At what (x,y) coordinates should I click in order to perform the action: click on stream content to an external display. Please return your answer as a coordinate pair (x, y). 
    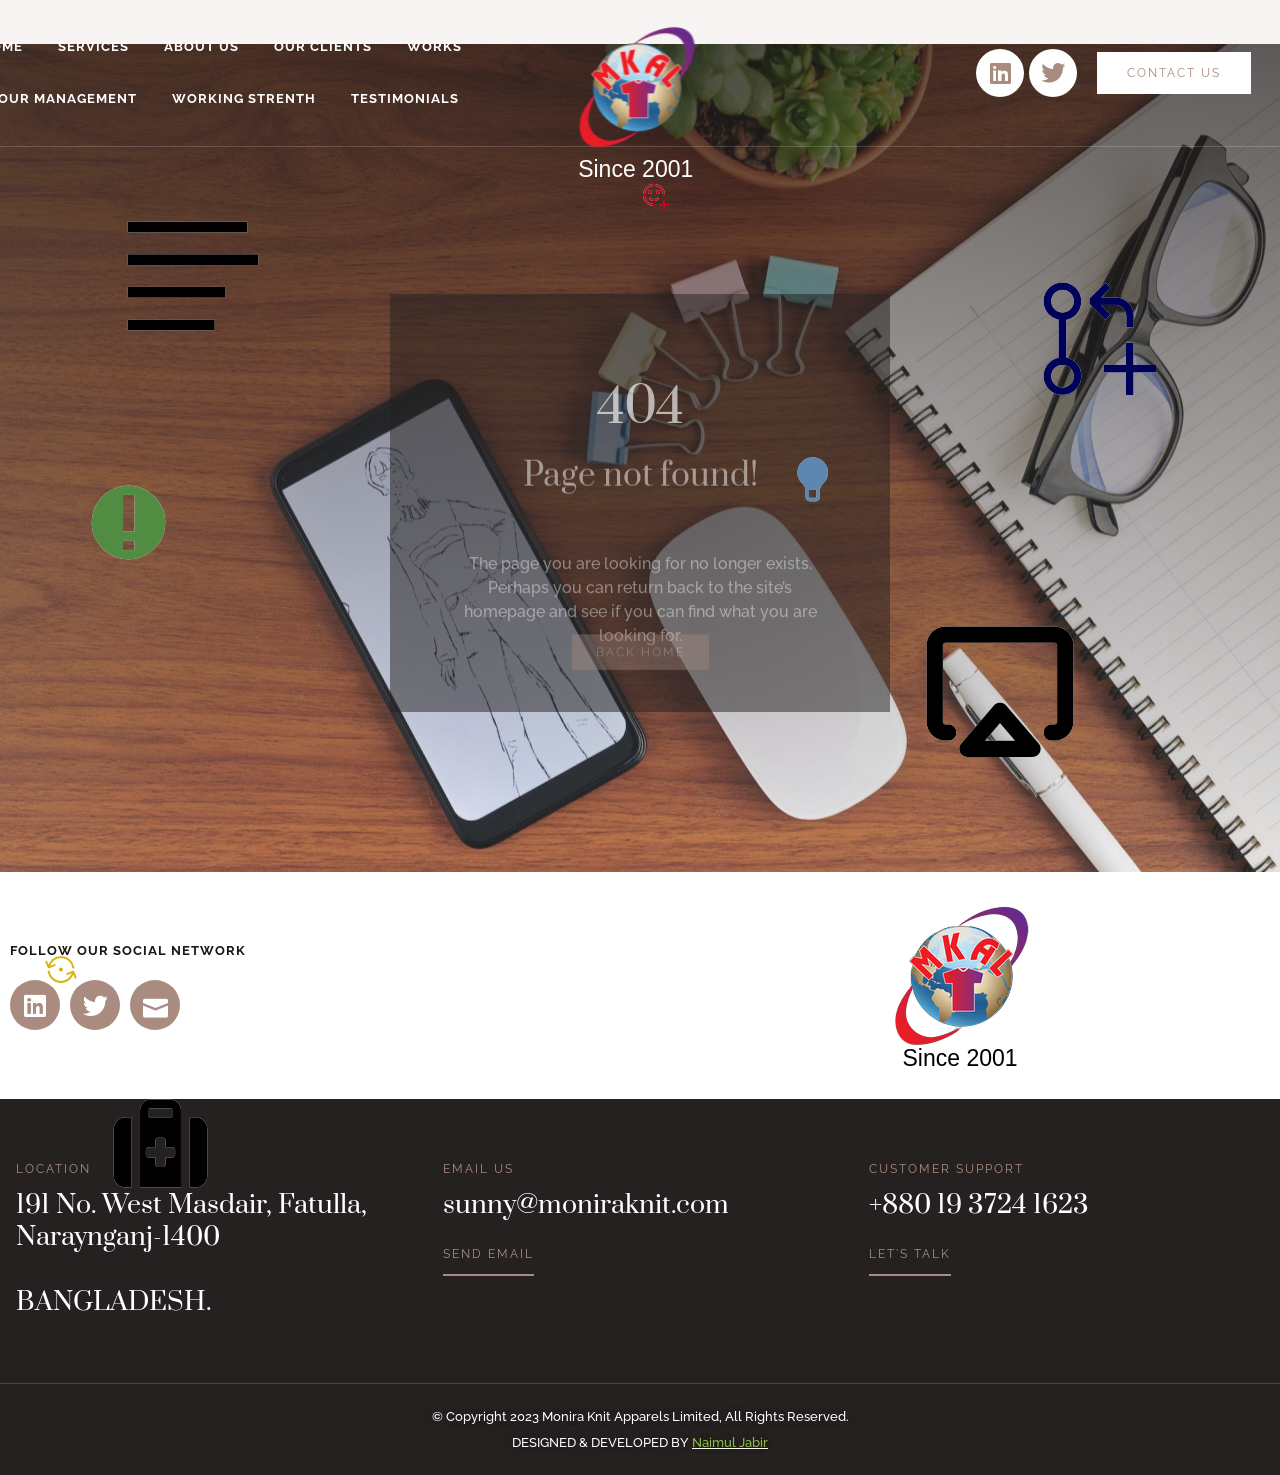
    Looking at the image, I should click on (1000, 689).